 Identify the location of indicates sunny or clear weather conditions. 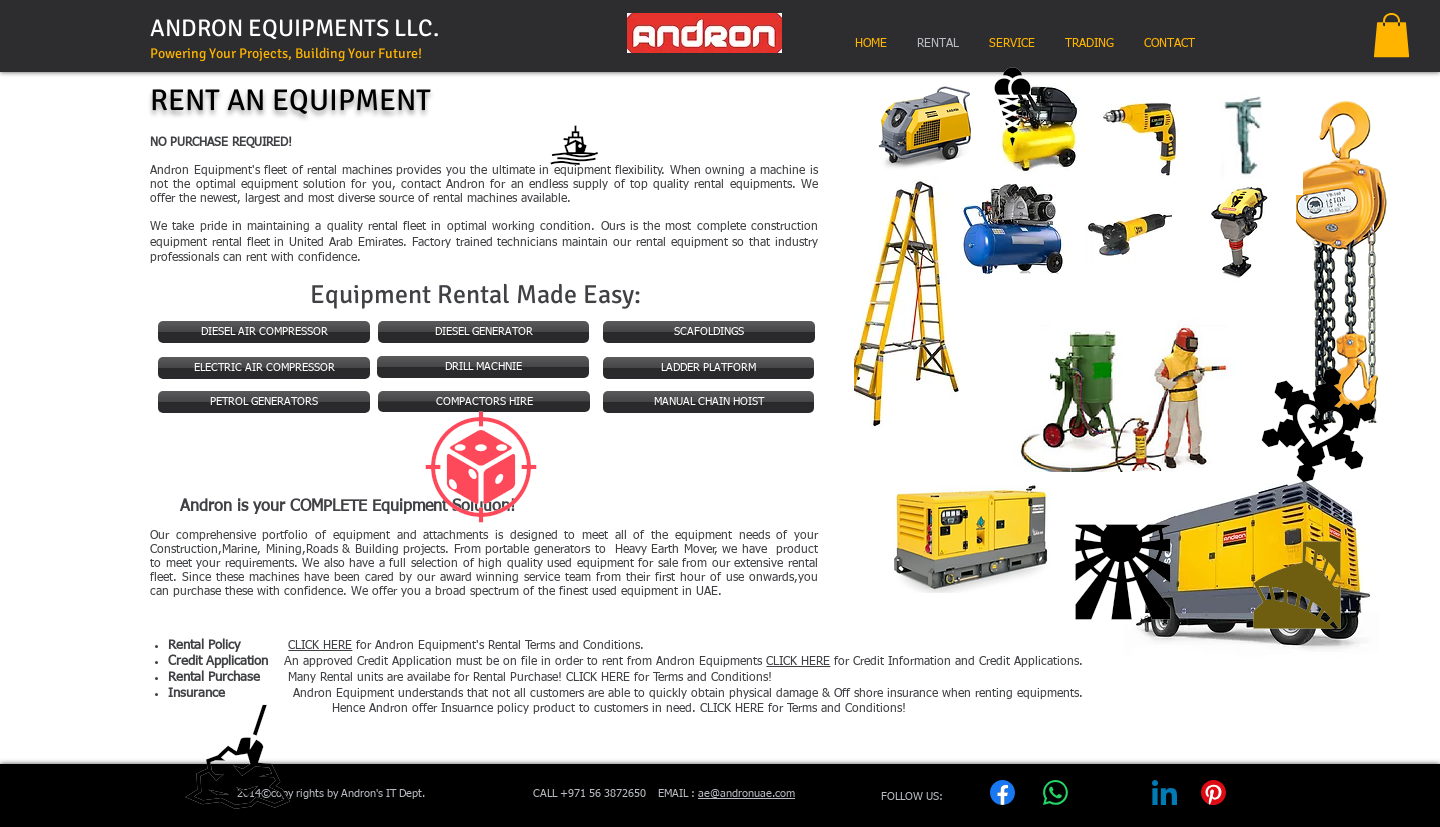
(1123, 572).